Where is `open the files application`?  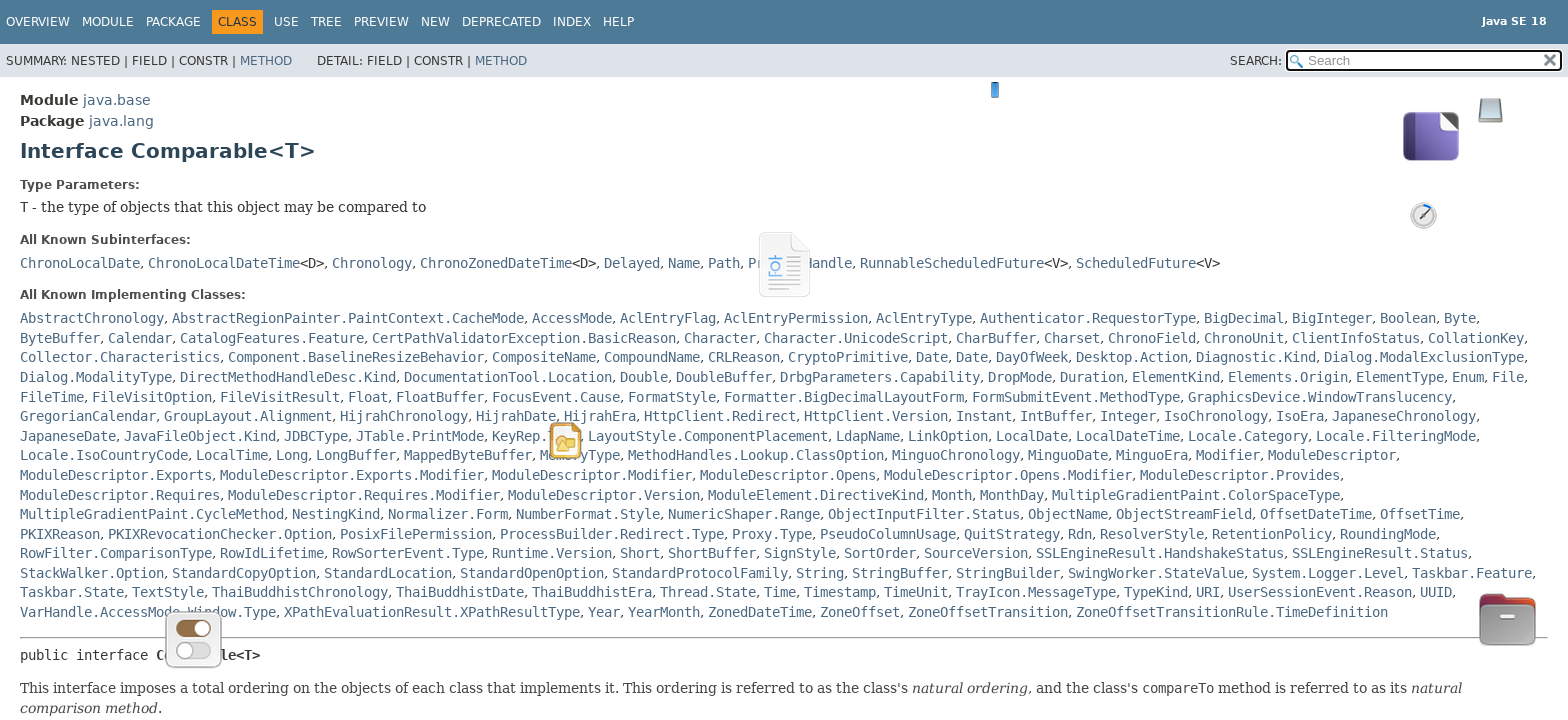 open the files application is located at coordinates (1507, 619).